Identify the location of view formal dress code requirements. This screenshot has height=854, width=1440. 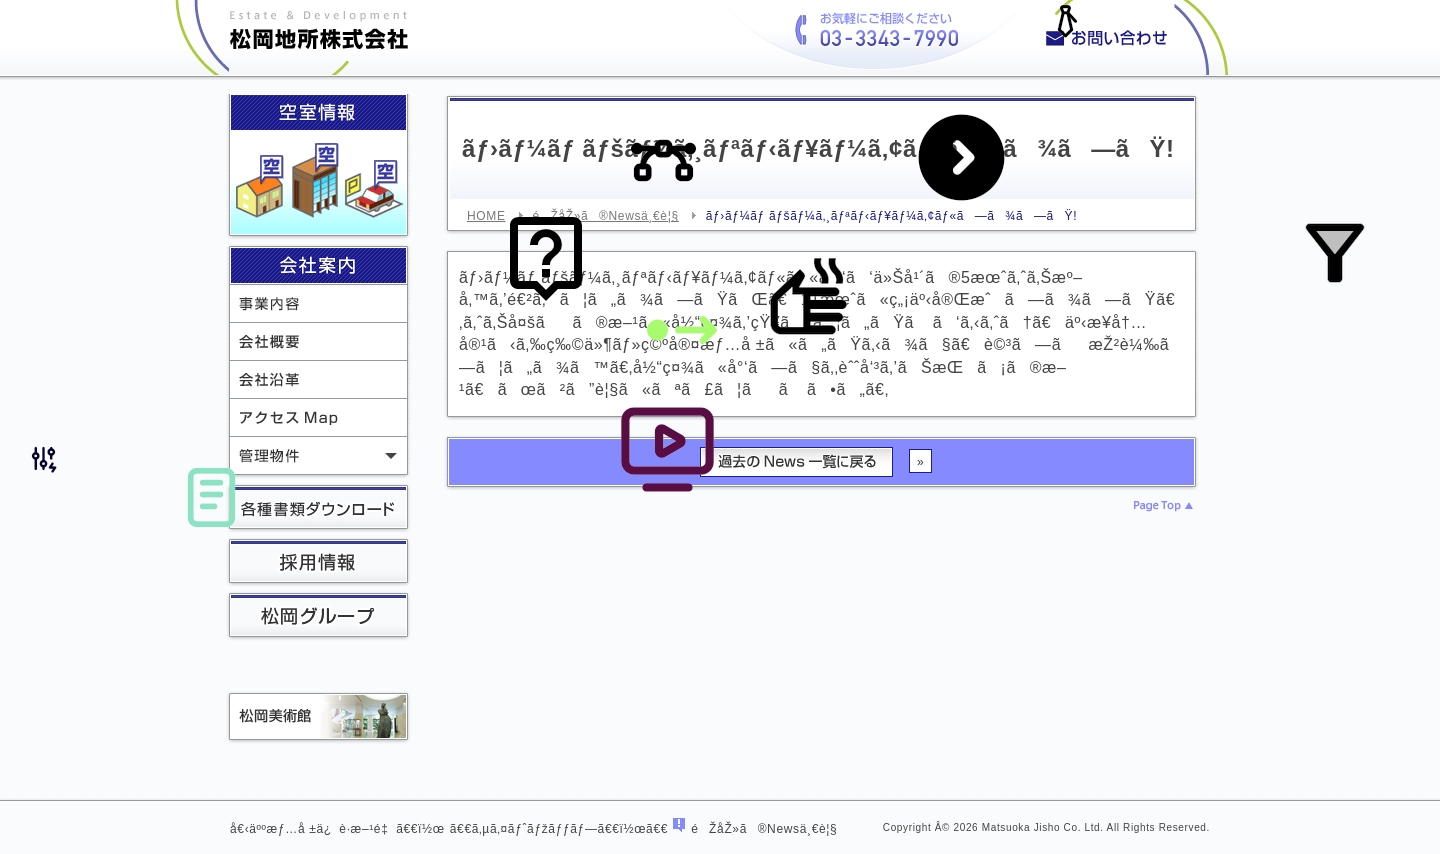
(1065, 20).